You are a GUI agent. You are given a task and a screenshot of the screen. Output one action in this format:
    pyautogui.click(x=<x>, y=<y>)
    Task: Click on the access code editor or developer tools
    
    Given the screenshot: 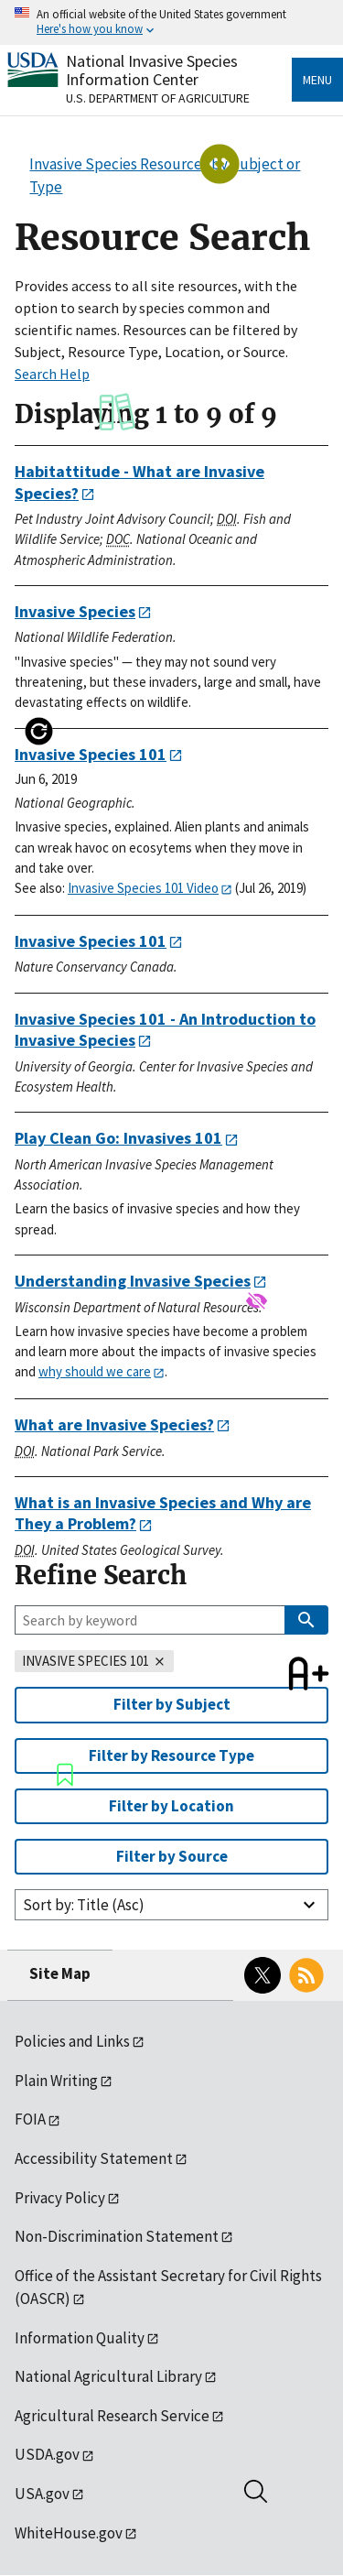 What is the action you would take?
    pyautogui.click(x=220, y=164)
    